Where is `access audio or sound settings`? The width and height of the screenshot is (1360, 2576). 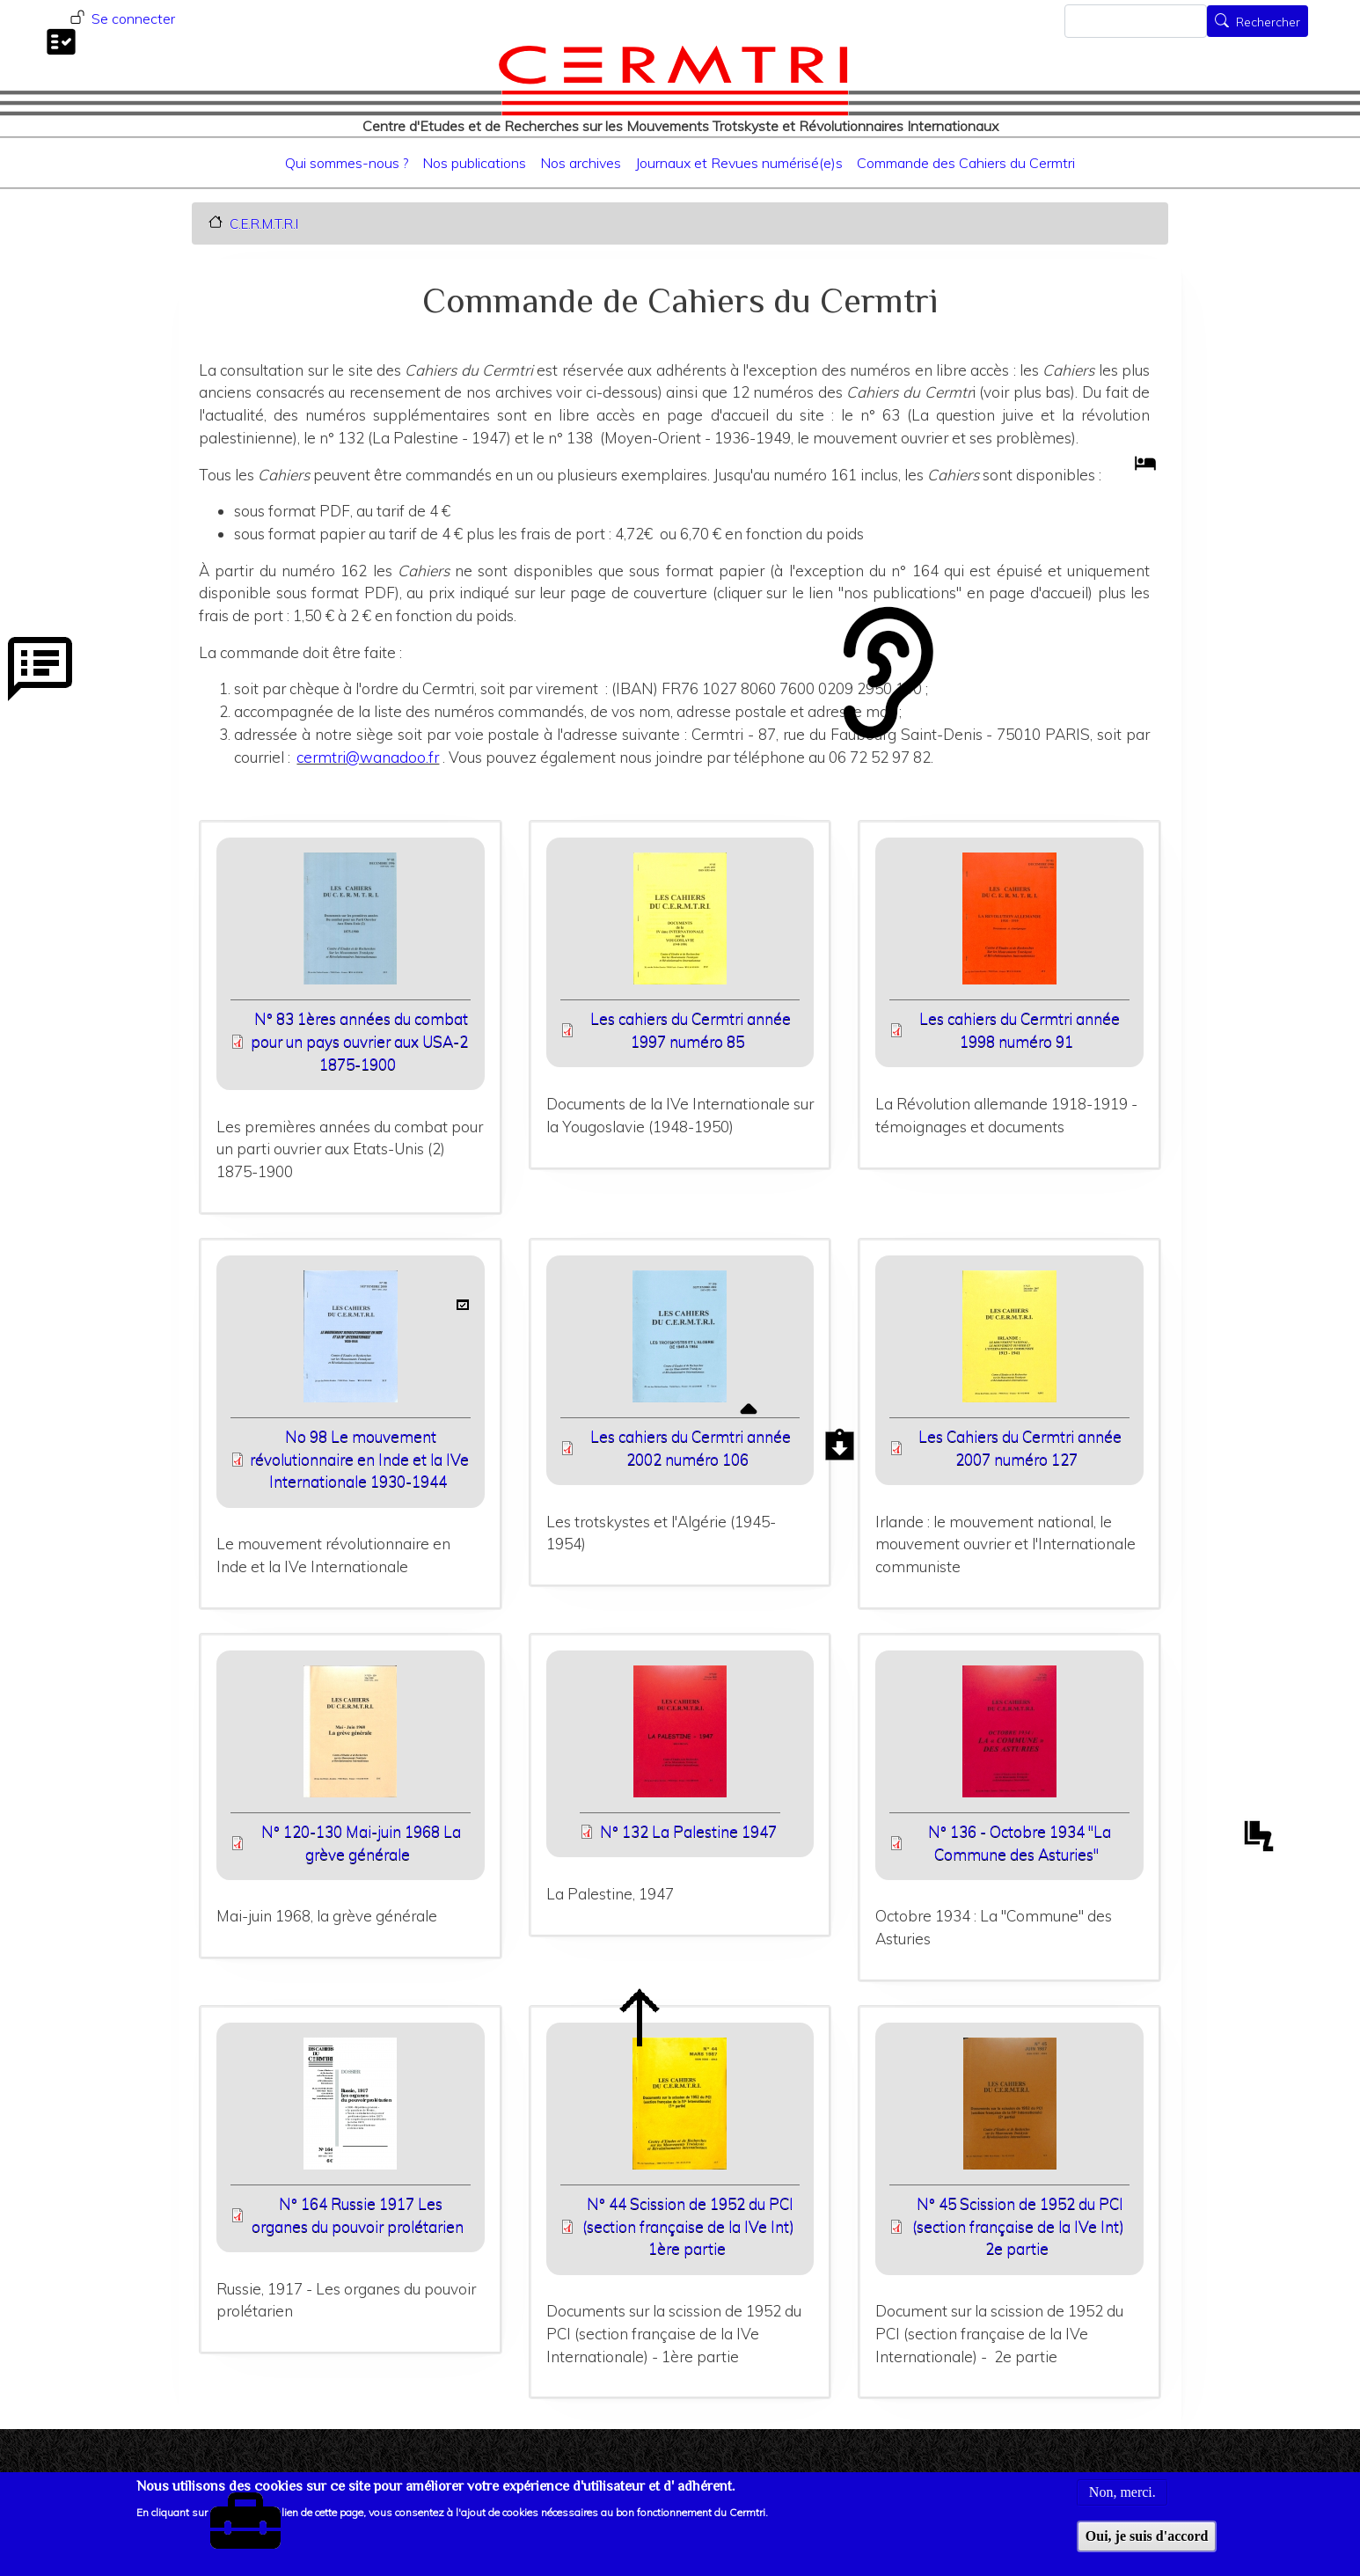 access audio or sound settings is located at coordinates (885, 672).